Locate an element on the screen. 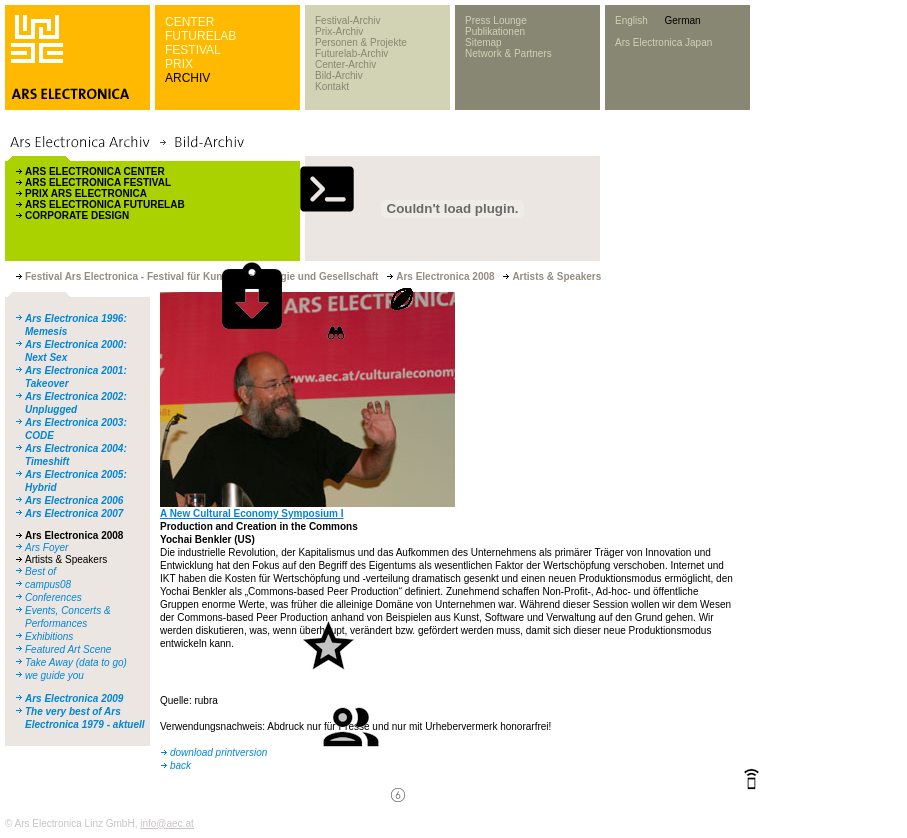 This screenshot has height=838, width=907. search or explore content is located at coordinates (336, 333).